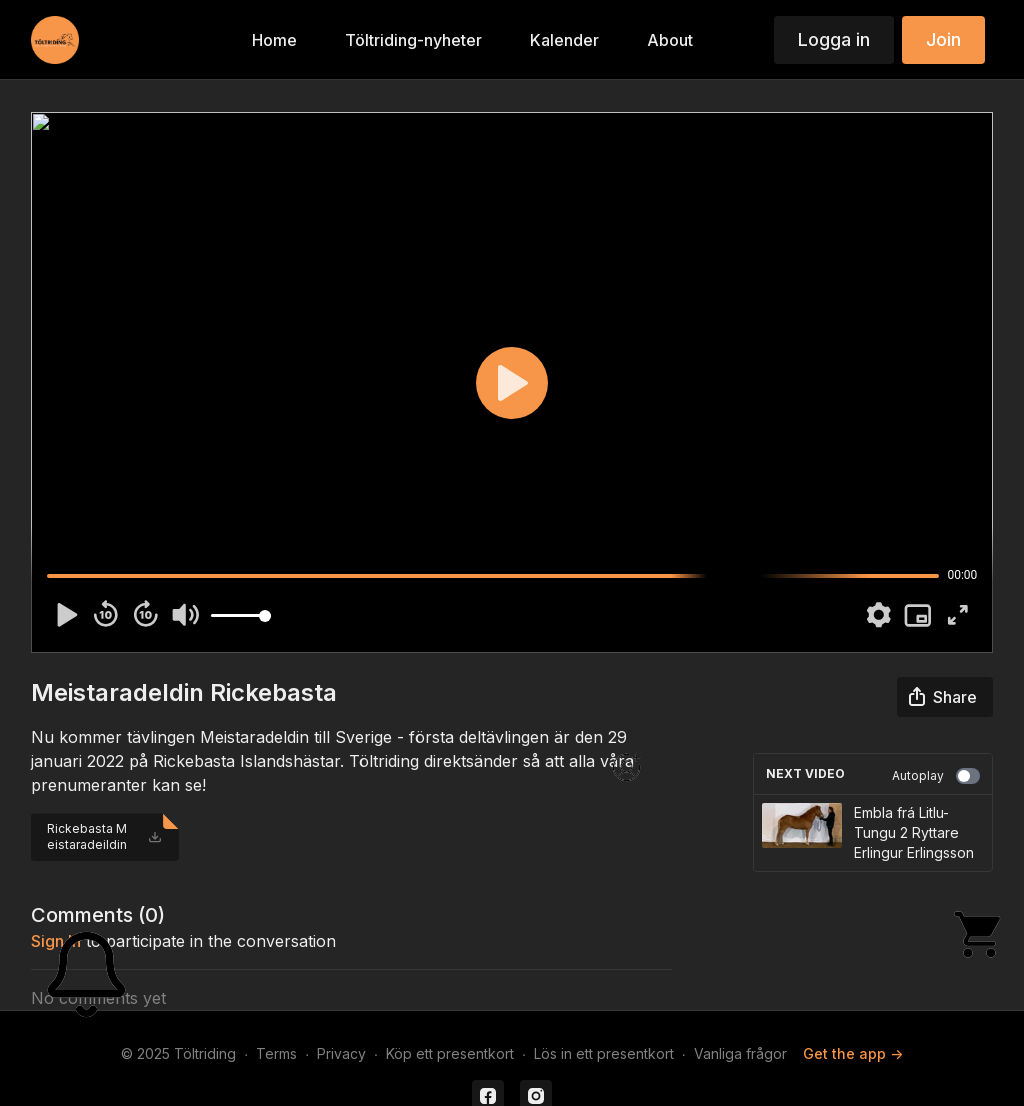 Image resolution: width=1024 pixels, height=1106 pixels. Describe the element at coordinates (86, 974) in the screenshot. I see `view notifications` at that location.